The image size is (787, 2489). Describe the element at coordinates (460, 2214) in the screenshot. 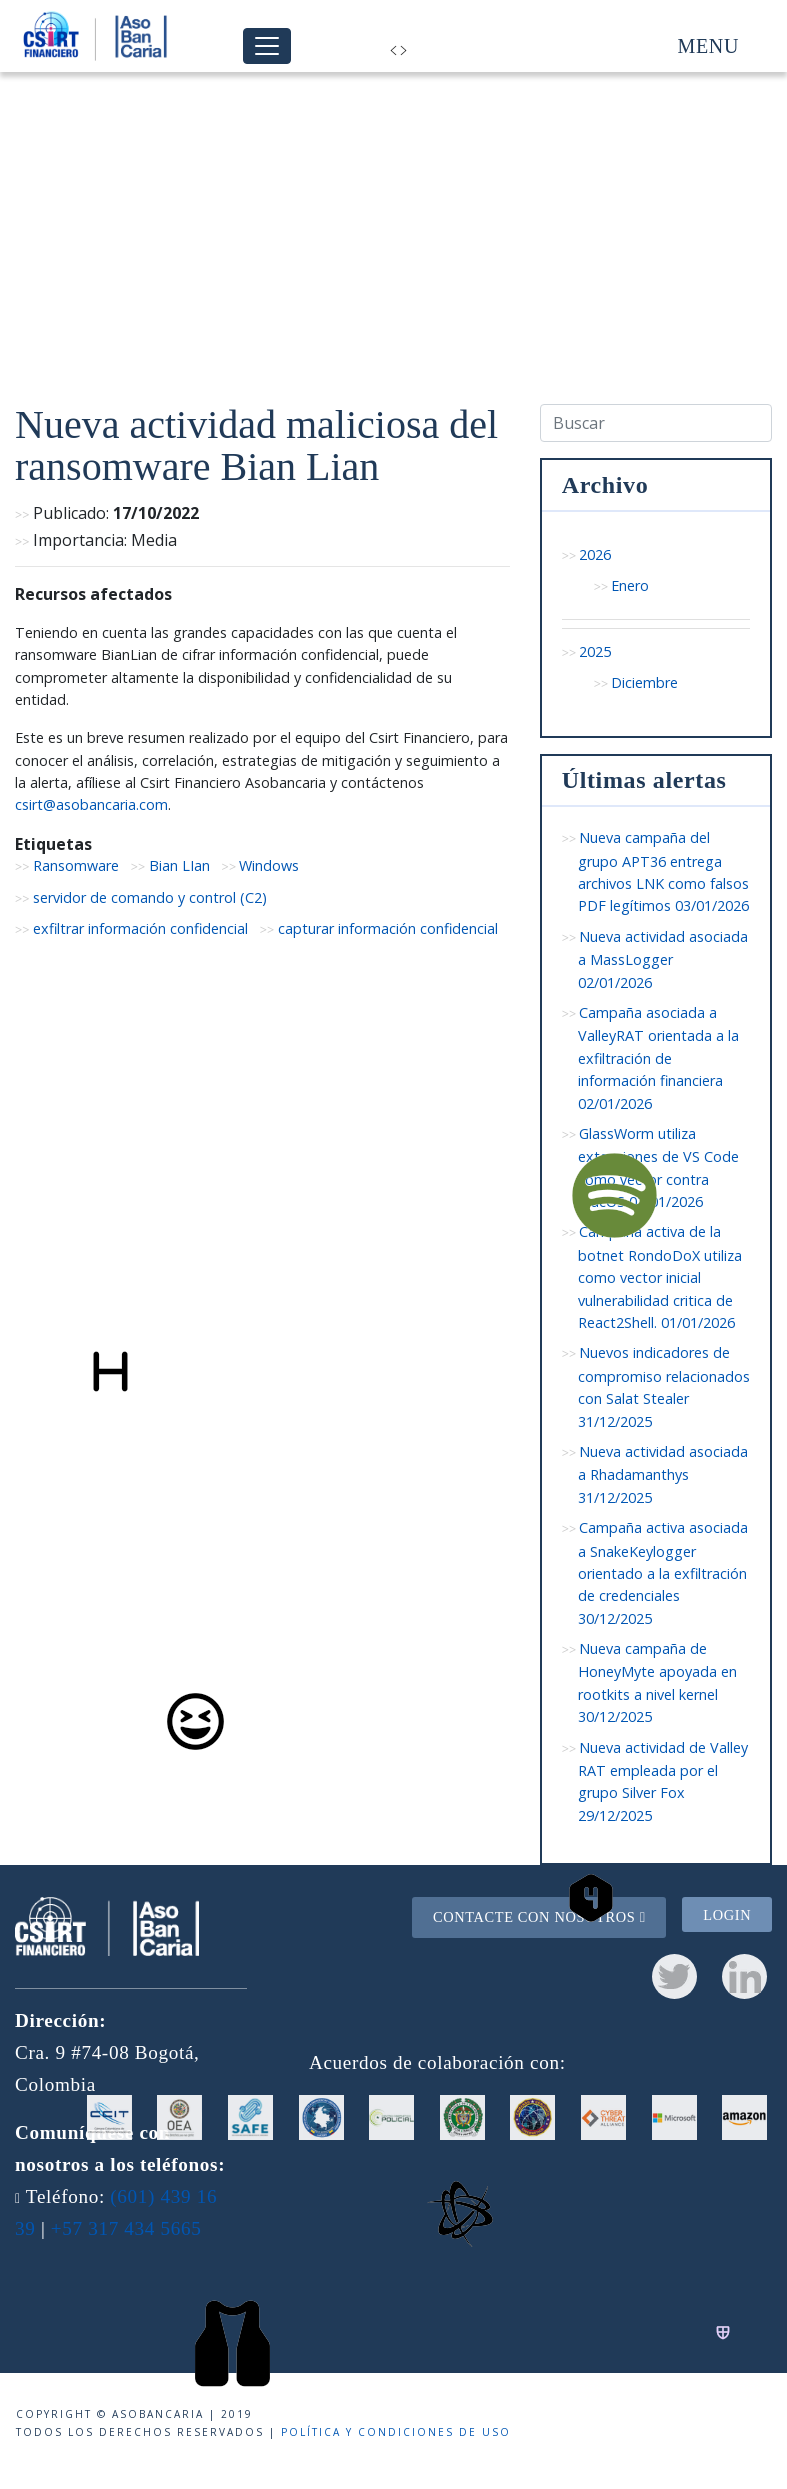

I see `launch Battle.net gaming platform` at that location.